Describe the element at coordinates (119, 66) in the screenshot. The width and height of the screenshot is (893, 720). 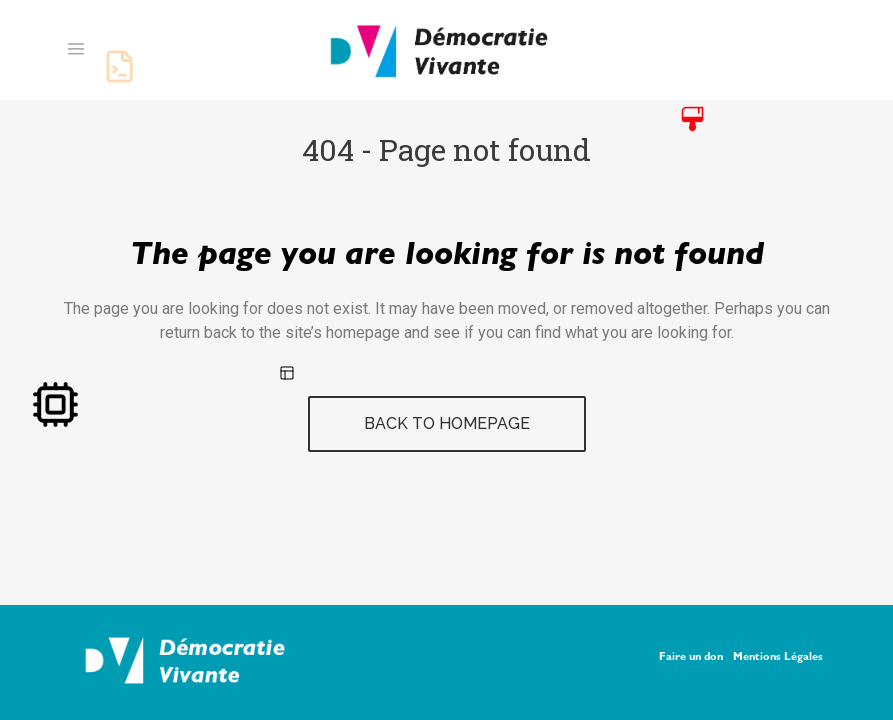
I see `open terminal or command line file` at that location.